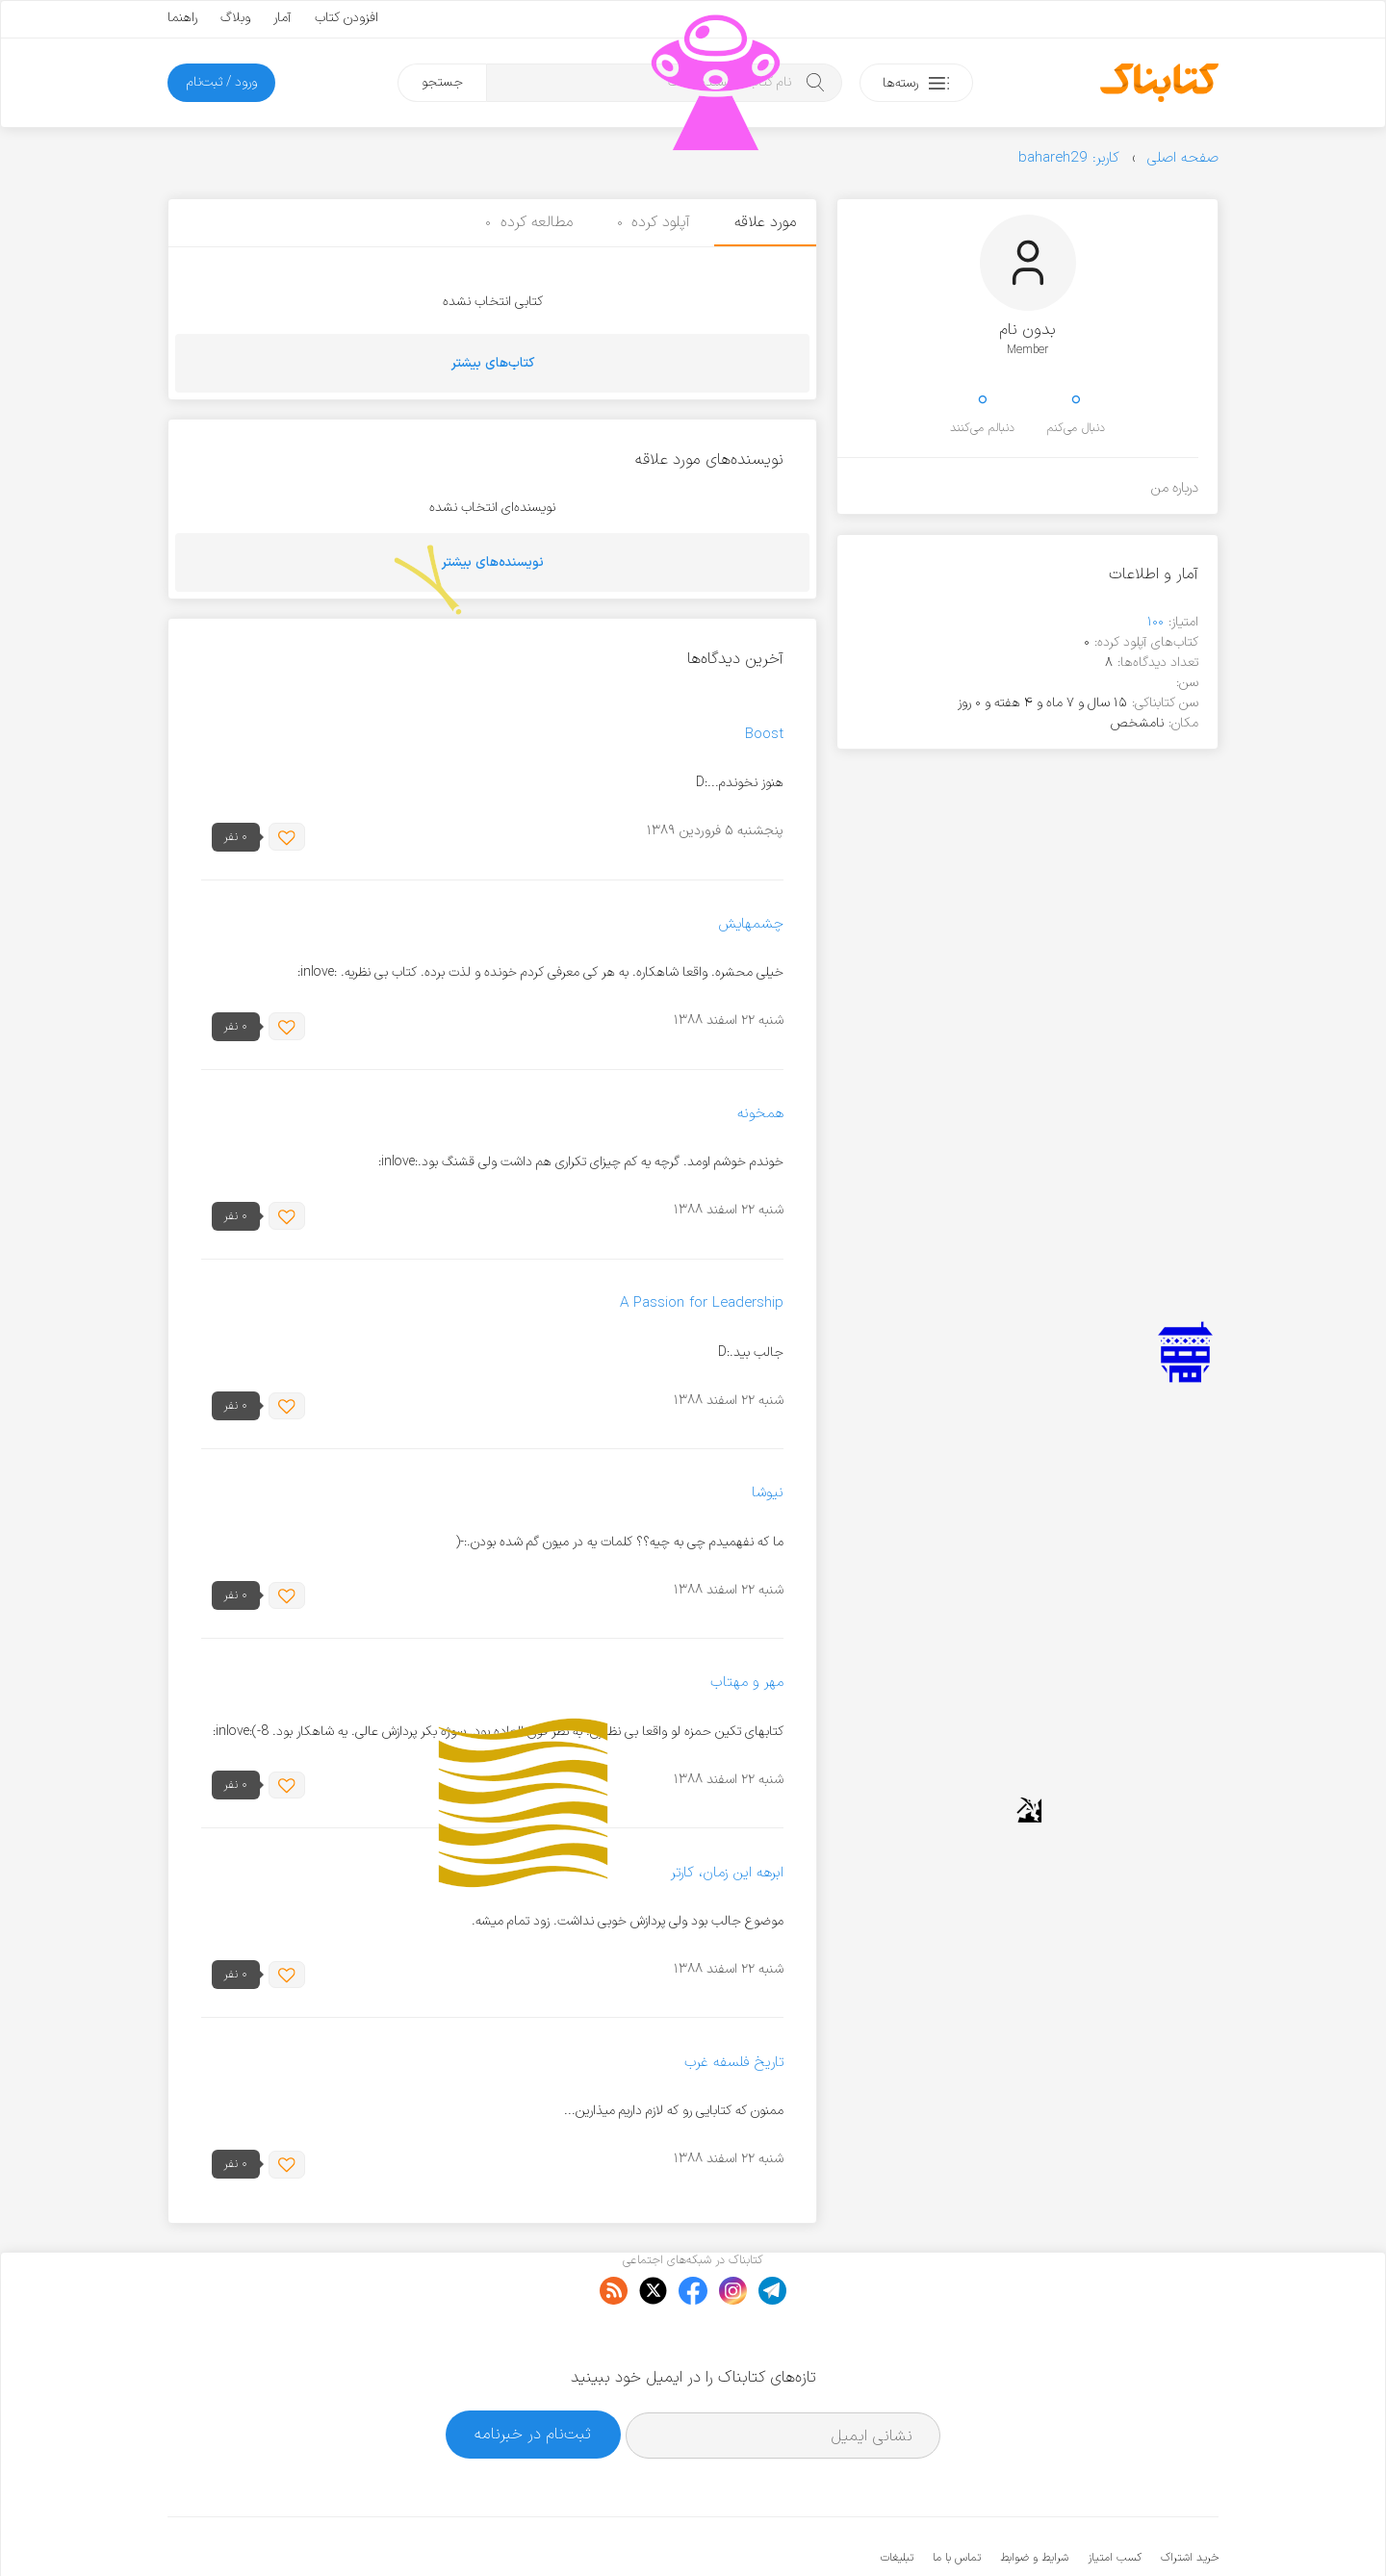 The width and height of the screenshot is (1386, 2576). What do you see at coordinates (715, 83) in the screenshot?
I see `access sci-fi or space-themed games` at bounding box center [715, 83].